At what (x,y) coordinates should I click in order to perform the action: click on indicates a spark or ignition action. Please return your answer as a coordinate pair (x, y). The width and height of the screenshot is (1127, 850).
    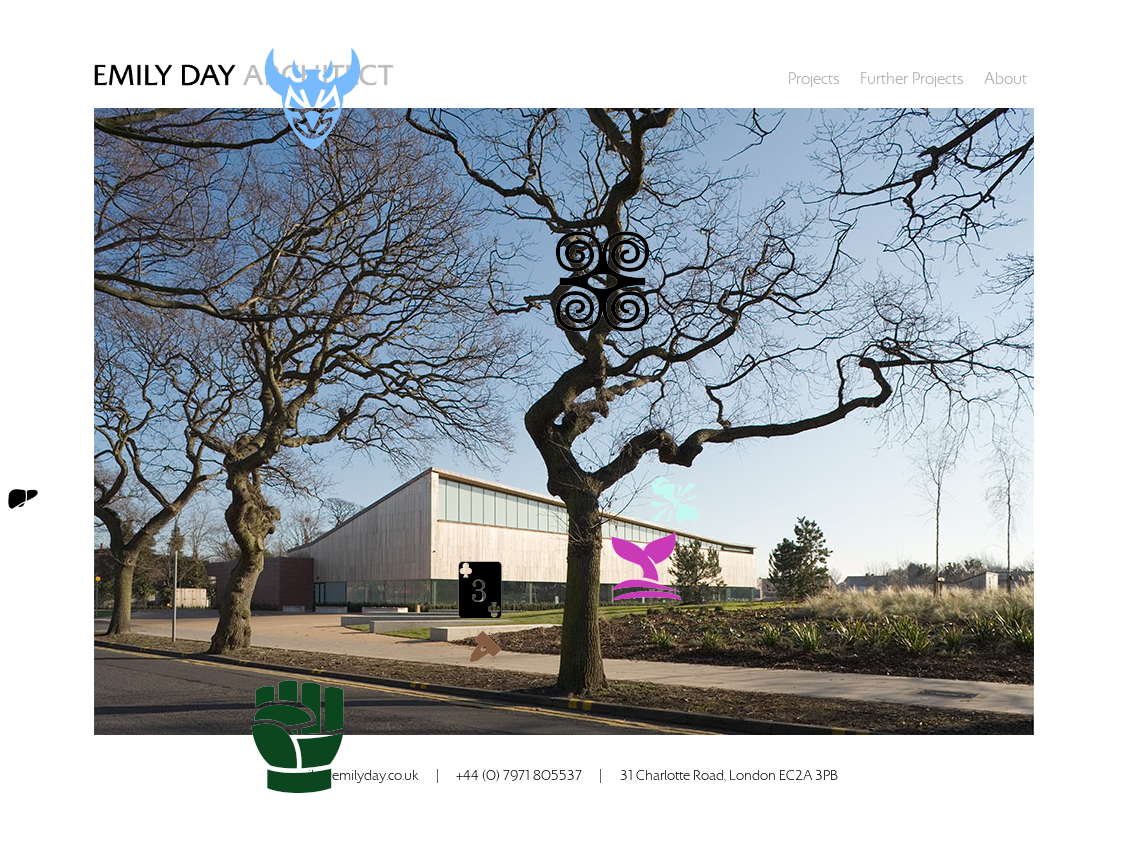
    Looking at the image, I should click on (675, 499).